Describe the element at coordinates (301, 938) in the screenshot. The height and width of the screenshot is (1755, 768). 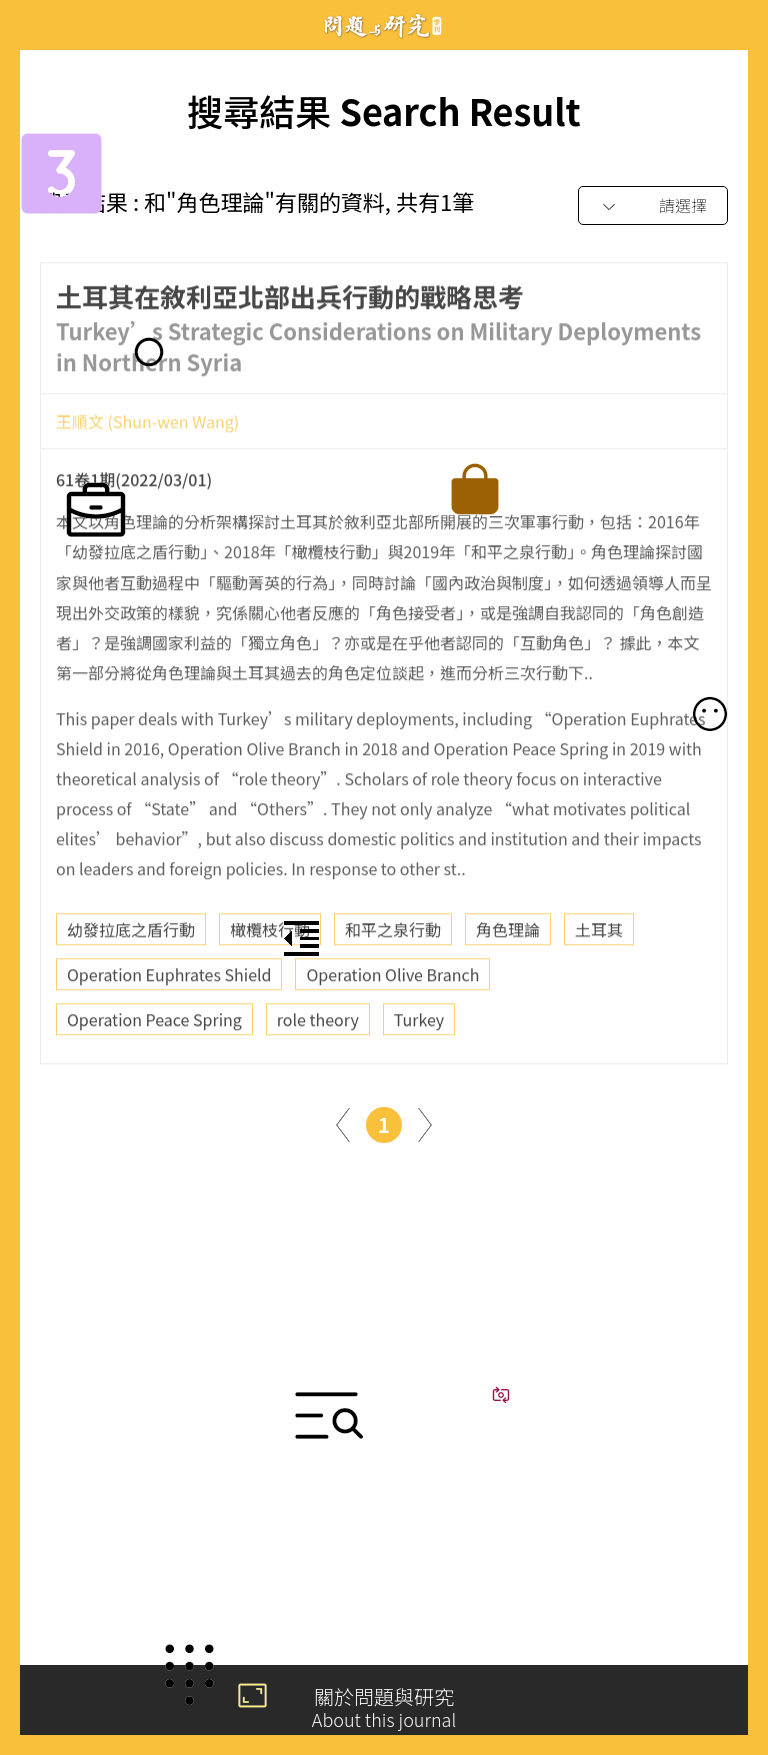
I see `decrease text indentation` at that location.